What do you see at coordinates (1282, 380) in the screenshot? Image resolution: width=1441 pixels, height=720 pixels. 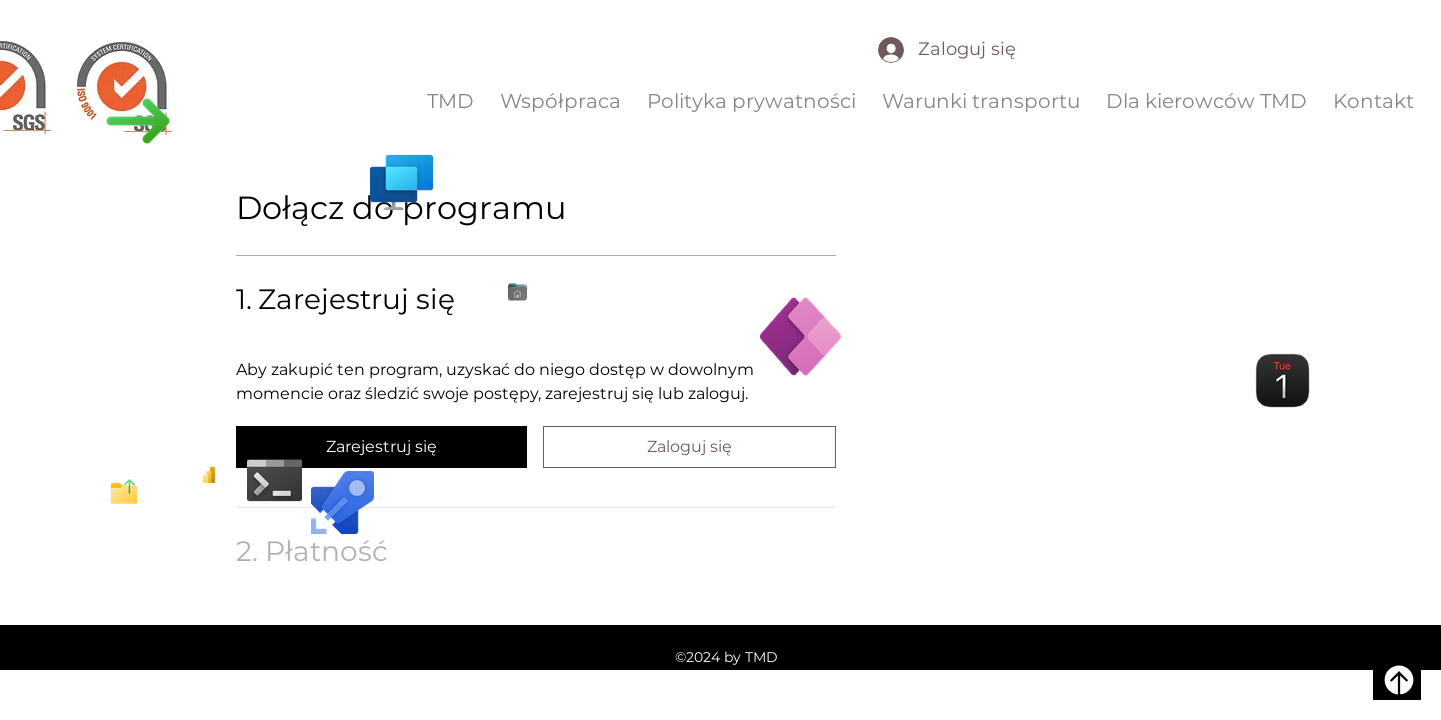 I see `open the calendar app` at bounding box center [1282, 380].